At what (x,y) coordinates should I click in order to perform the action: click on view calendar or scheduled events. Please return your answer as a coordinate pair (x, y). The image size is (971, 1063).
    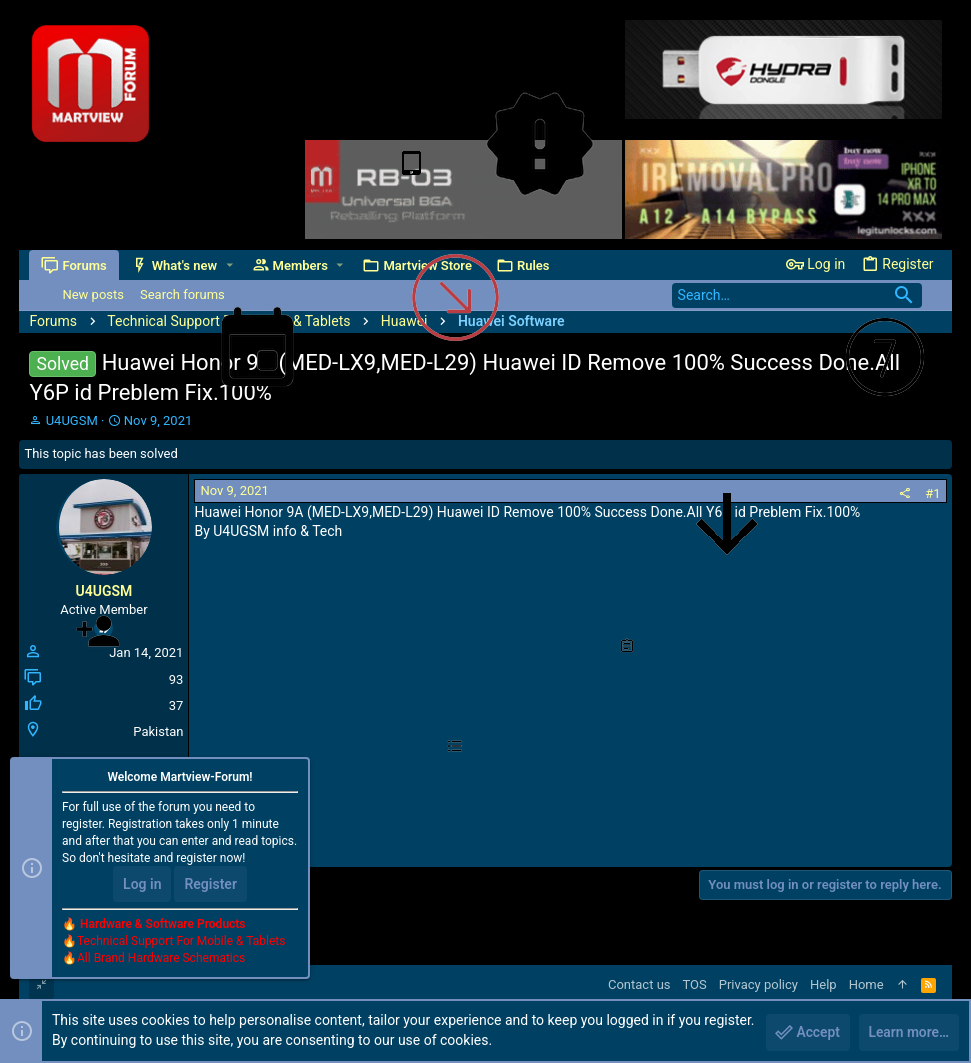
    Looking at the image, I should click on (257, 346).